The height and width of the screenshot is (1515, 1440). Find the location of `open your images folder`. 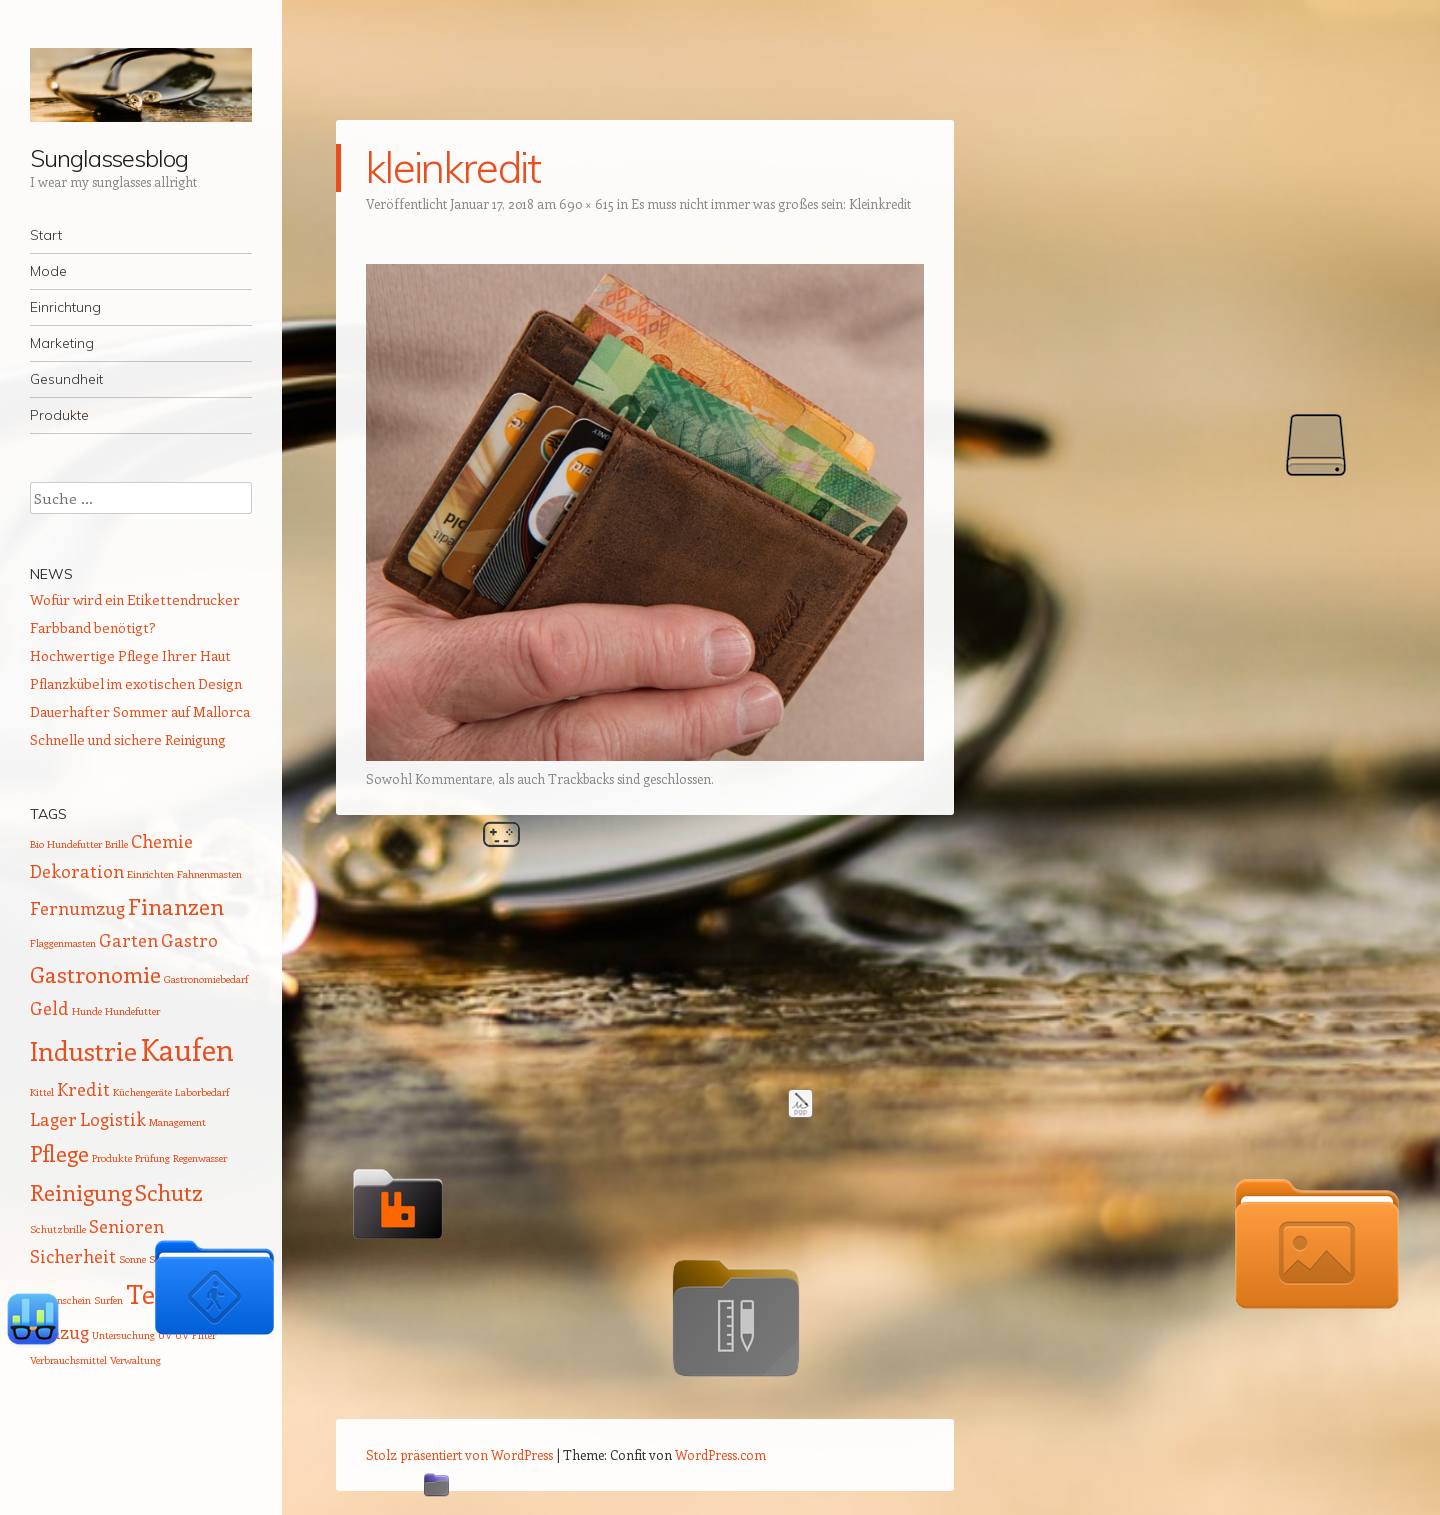

open your images folder is located at coordinates (1317, 1244).